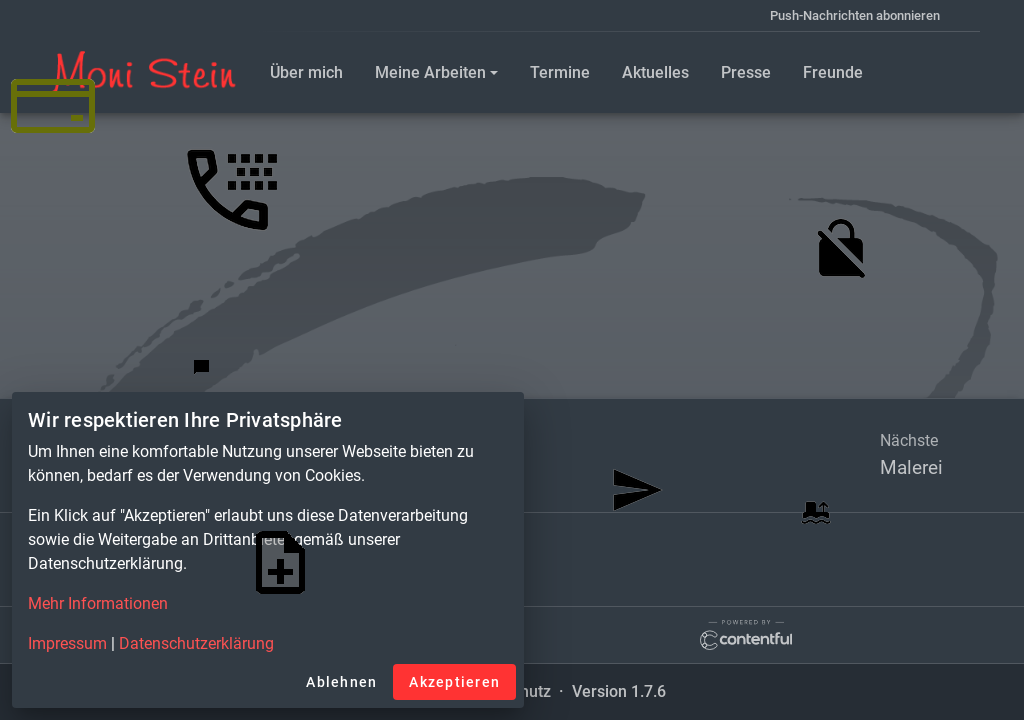 The height and width of the screenshot is (720, 1024). What do you see at coordinates (232, 190) in the screenshot?
I see `access TTY/TDD accessibility calling features` at bounding box center [232, 190].